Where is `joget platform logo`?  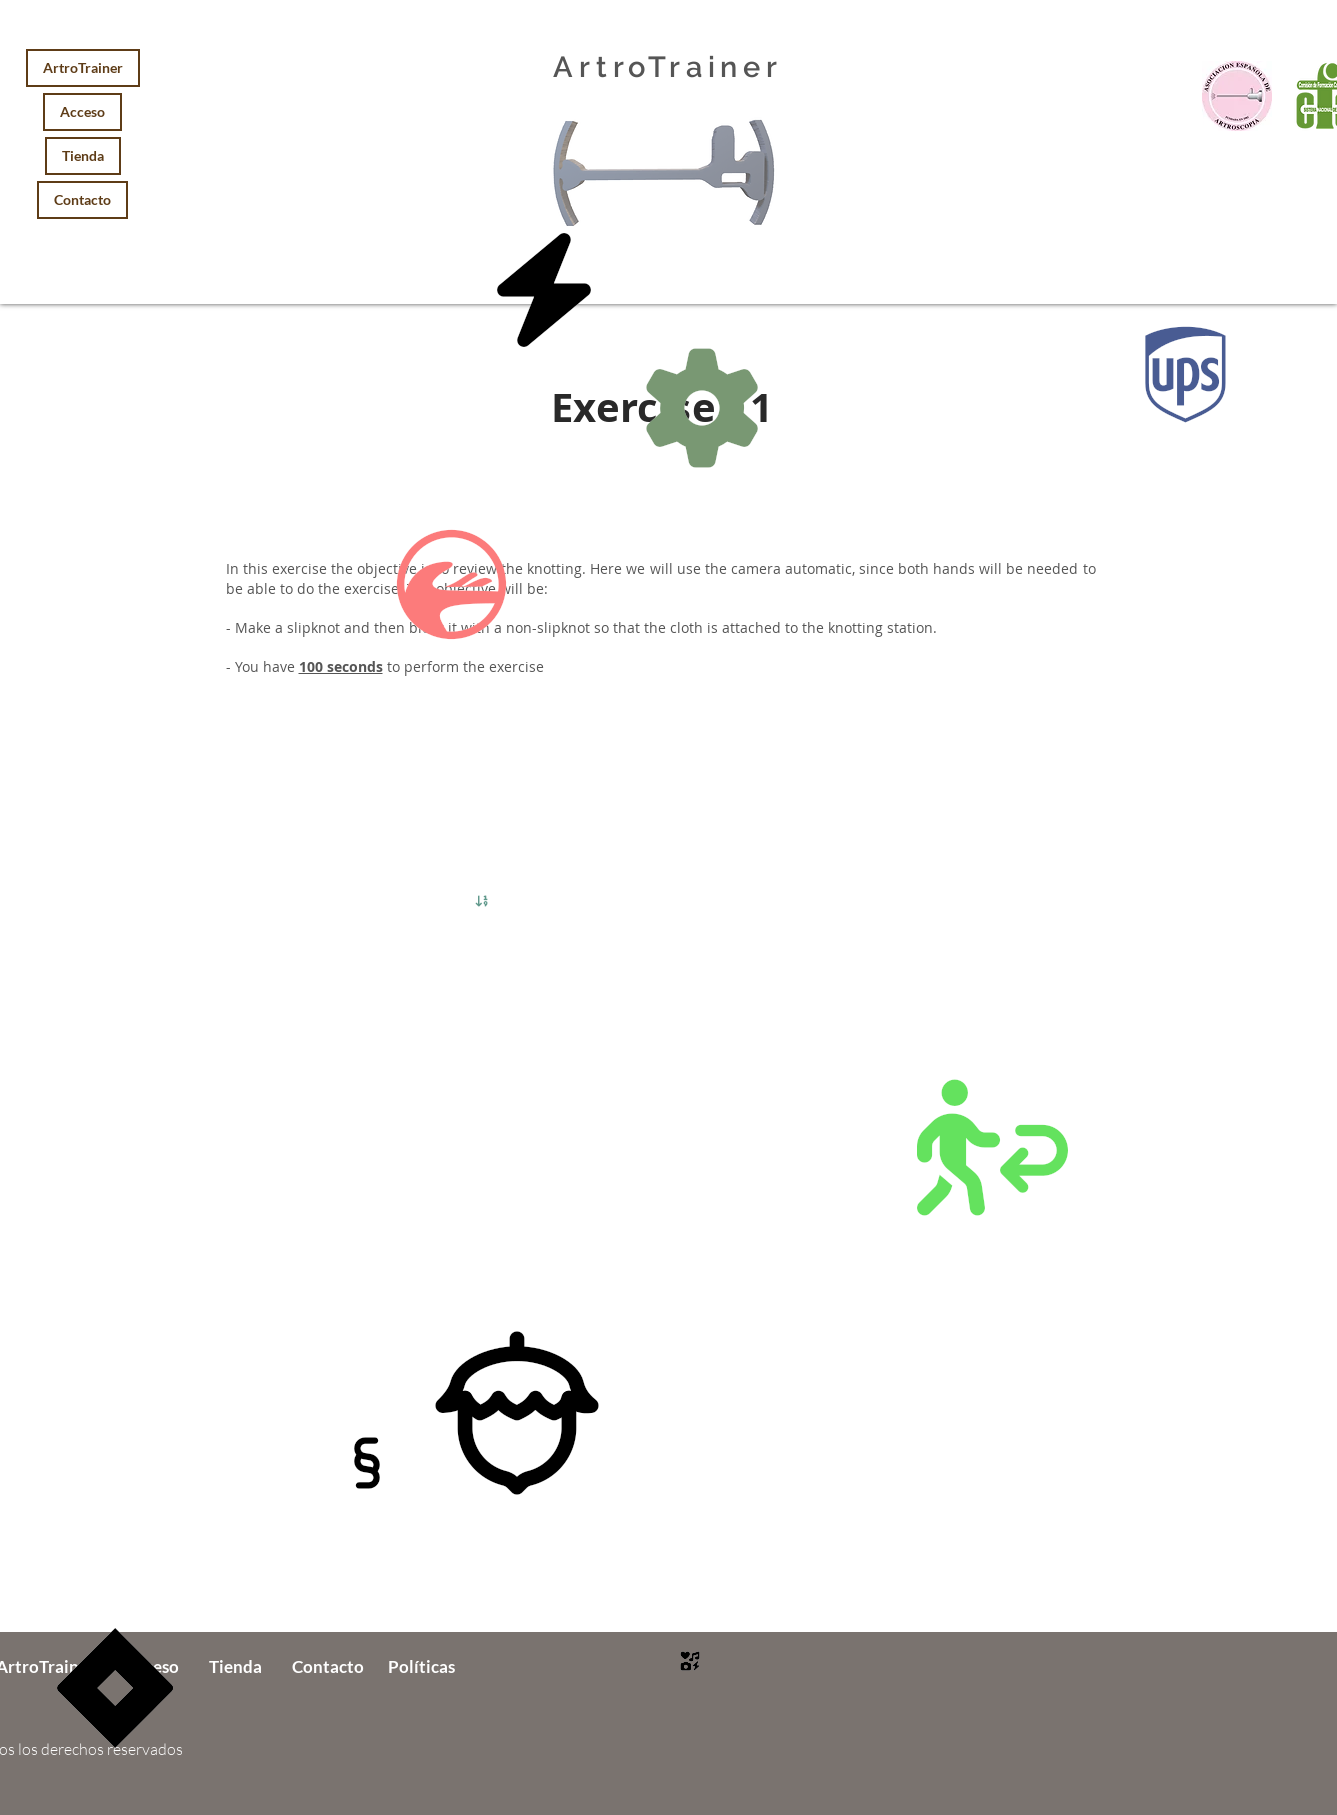 joget platform logo is located at coordinates (451, 584).